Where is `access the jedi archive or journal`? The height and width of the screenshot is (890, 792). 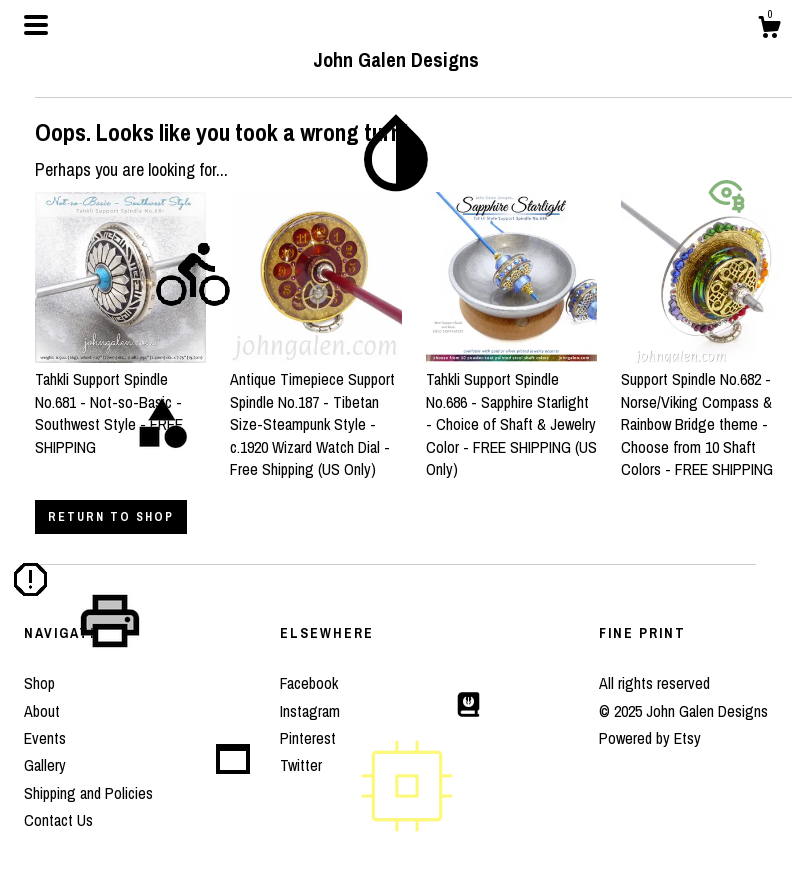 access the jedi archive or journal is located at coordinates (468, 704).